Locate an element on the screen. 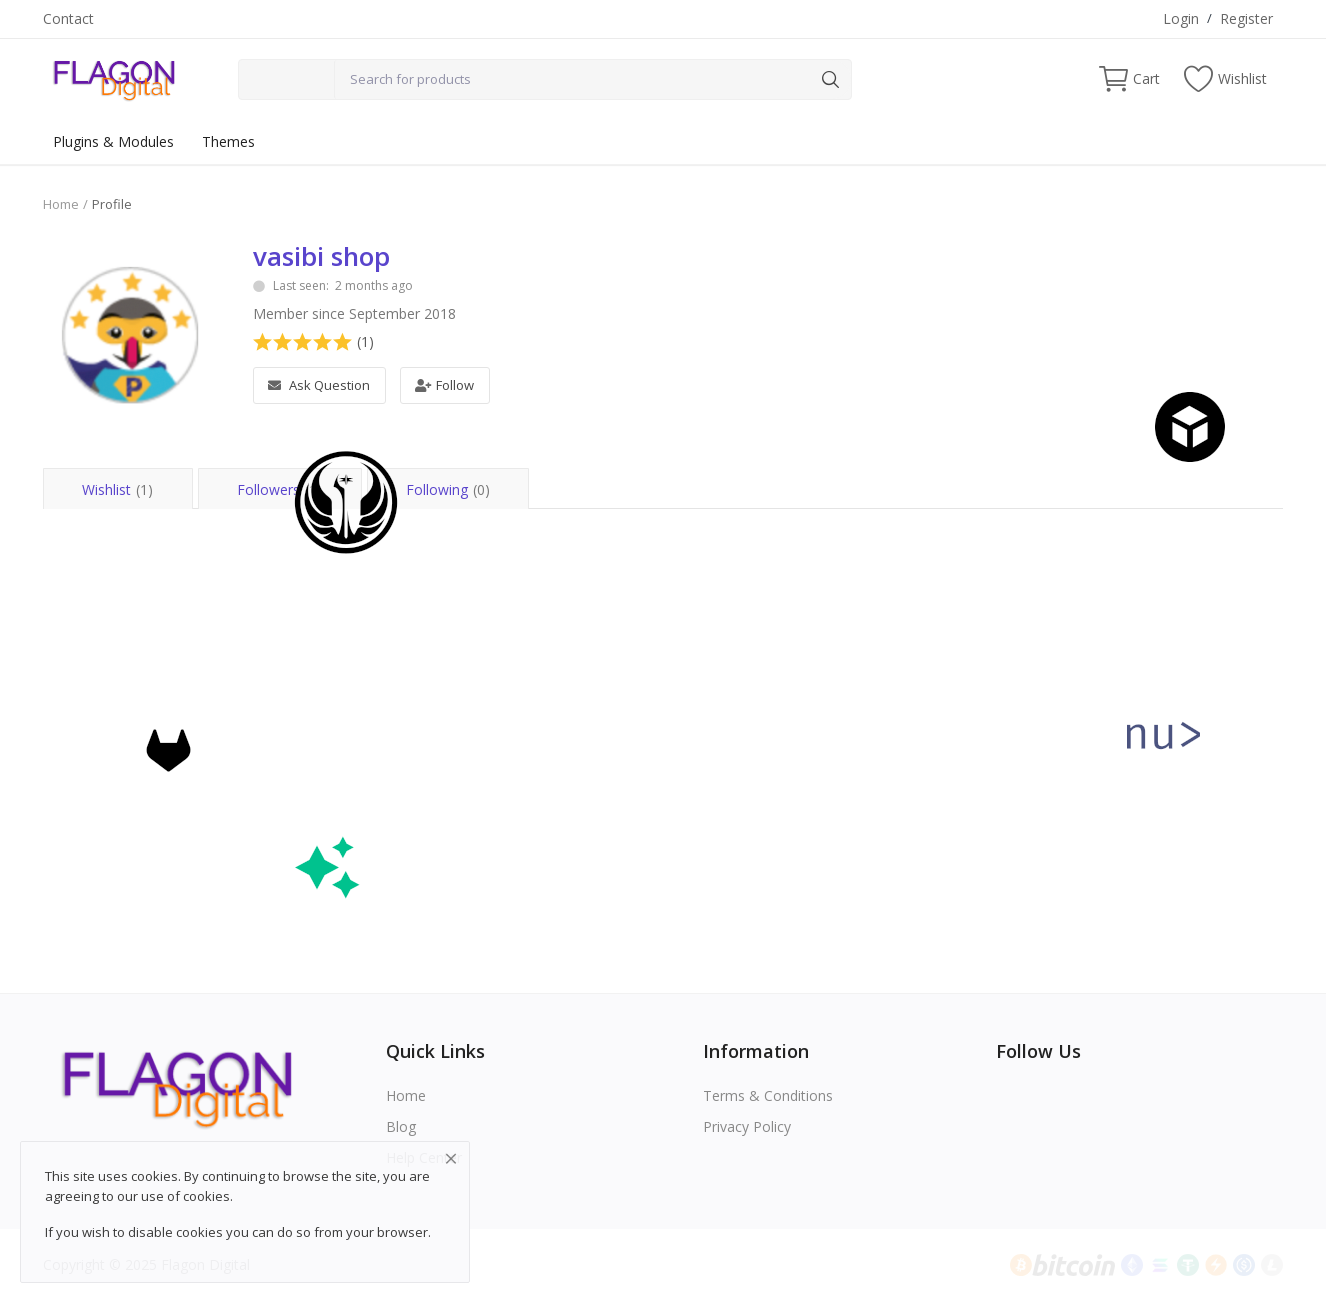  open sketchfab to view 3d models is located at coordinates (1190, 427).